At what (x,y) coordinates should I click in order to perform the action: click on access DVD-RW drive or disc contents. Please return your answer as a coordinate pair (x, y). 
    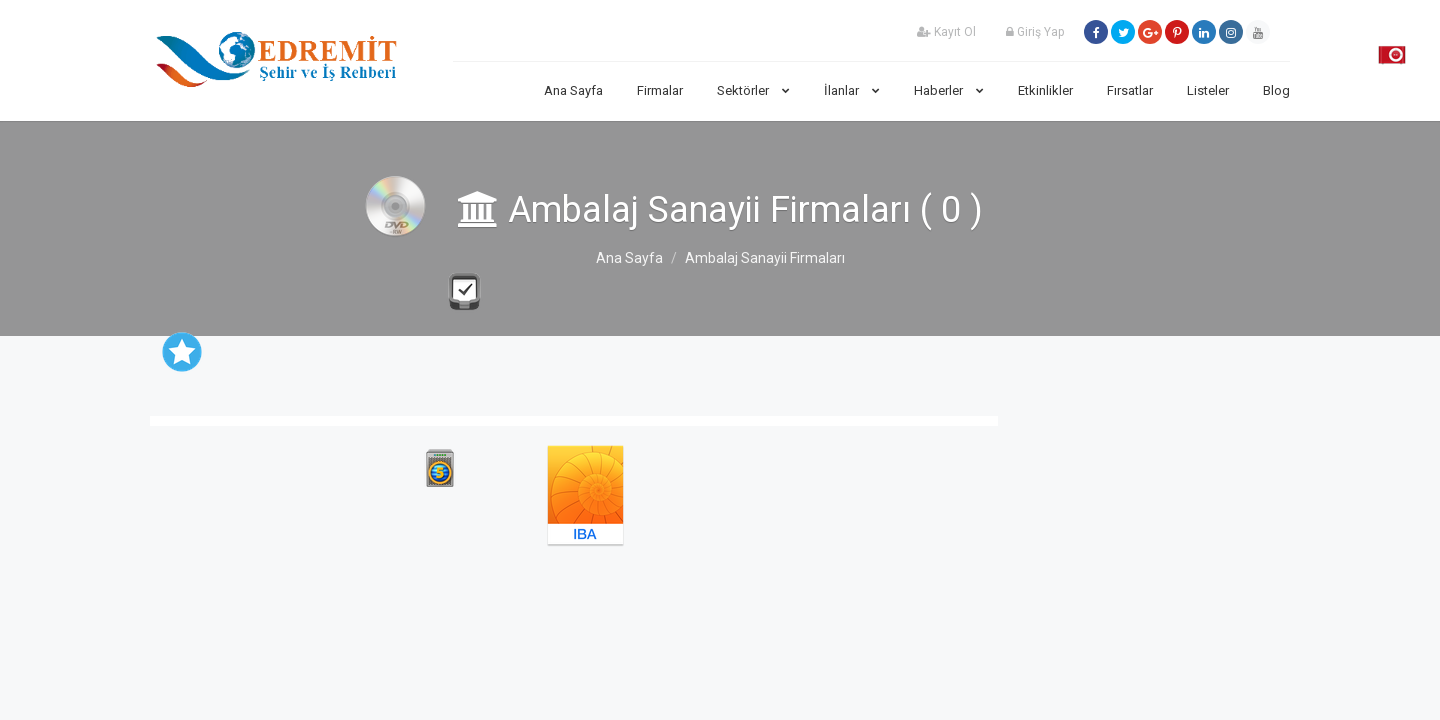
    Looking at the image, I should click on (395, 207).